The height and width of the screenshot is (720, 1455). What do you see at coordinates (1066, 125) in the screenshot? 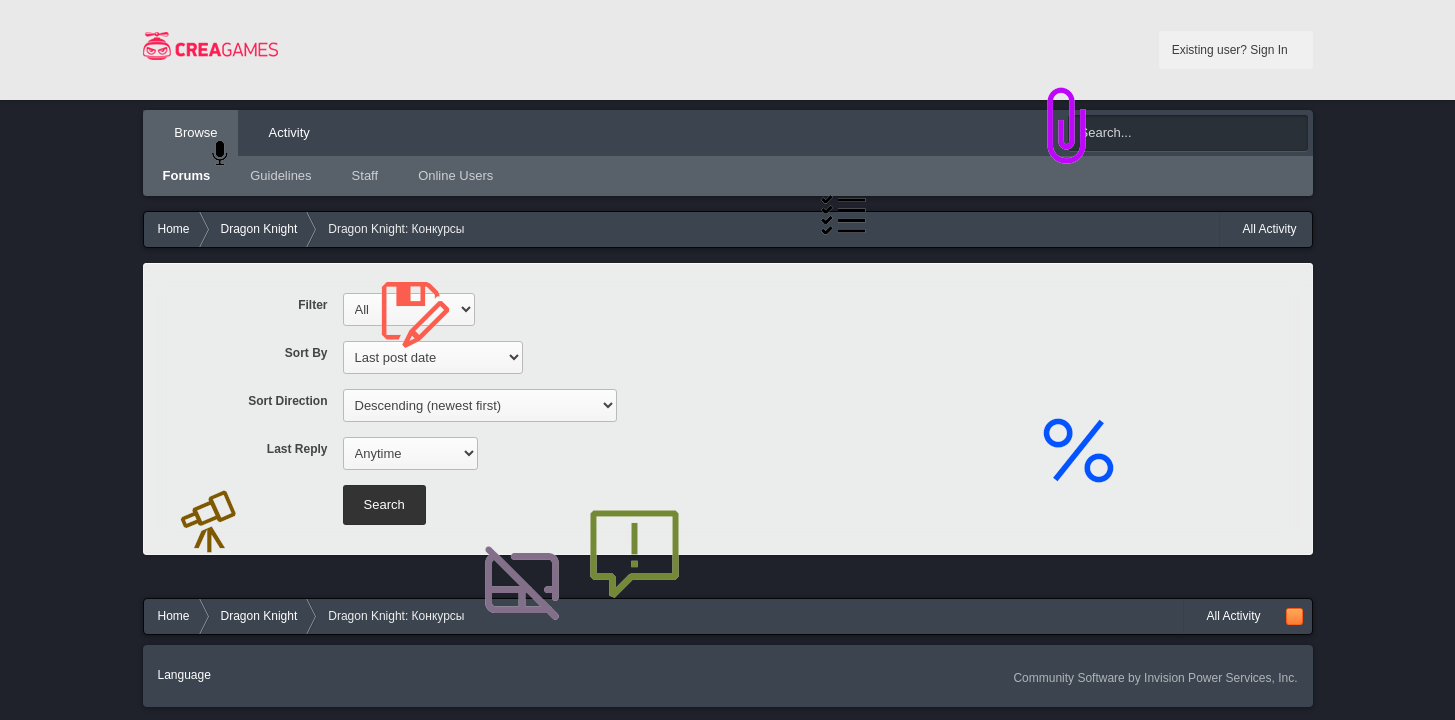
I see `attach a file to your message` at bounding box center [1066, 125].